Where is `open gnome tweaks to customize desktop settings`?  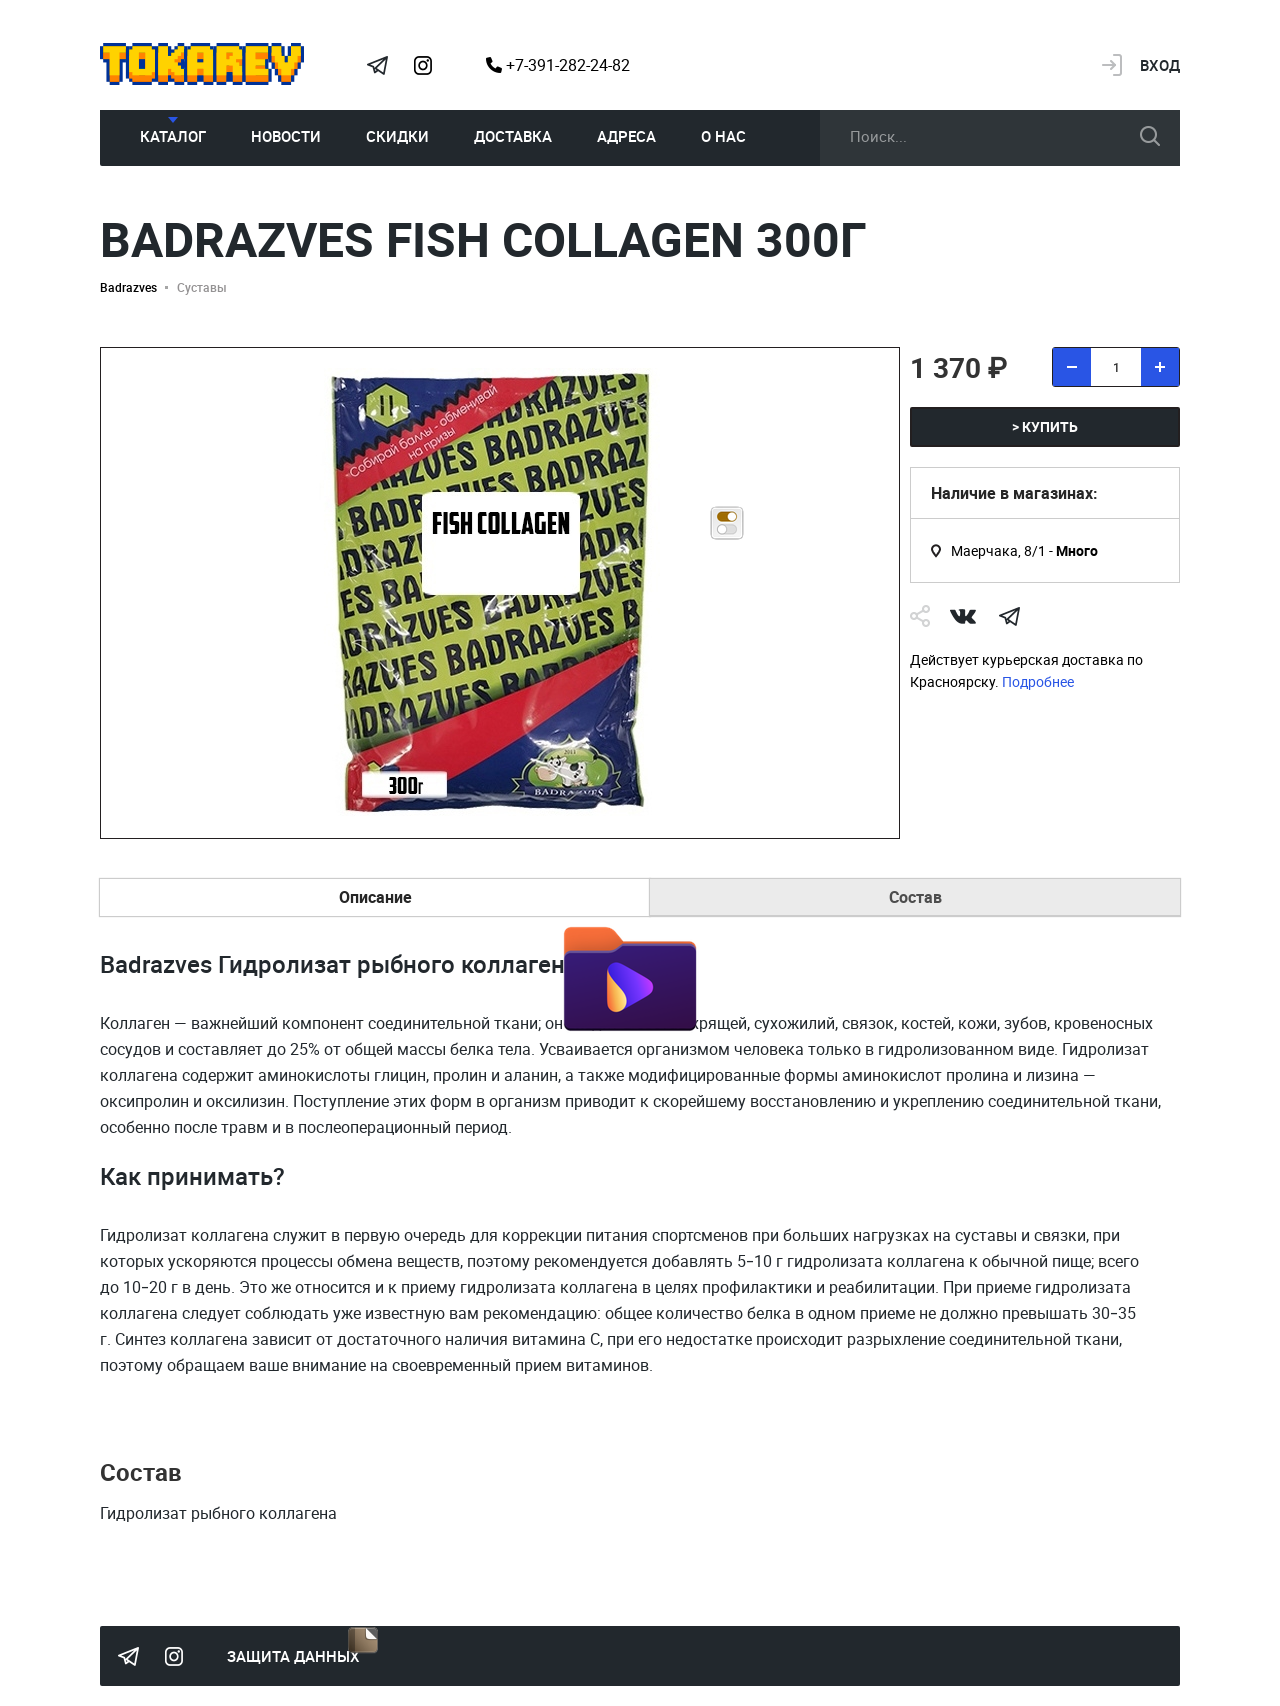
open gnome tweaks to customize desktop settings is located at coordinates (727, 523).